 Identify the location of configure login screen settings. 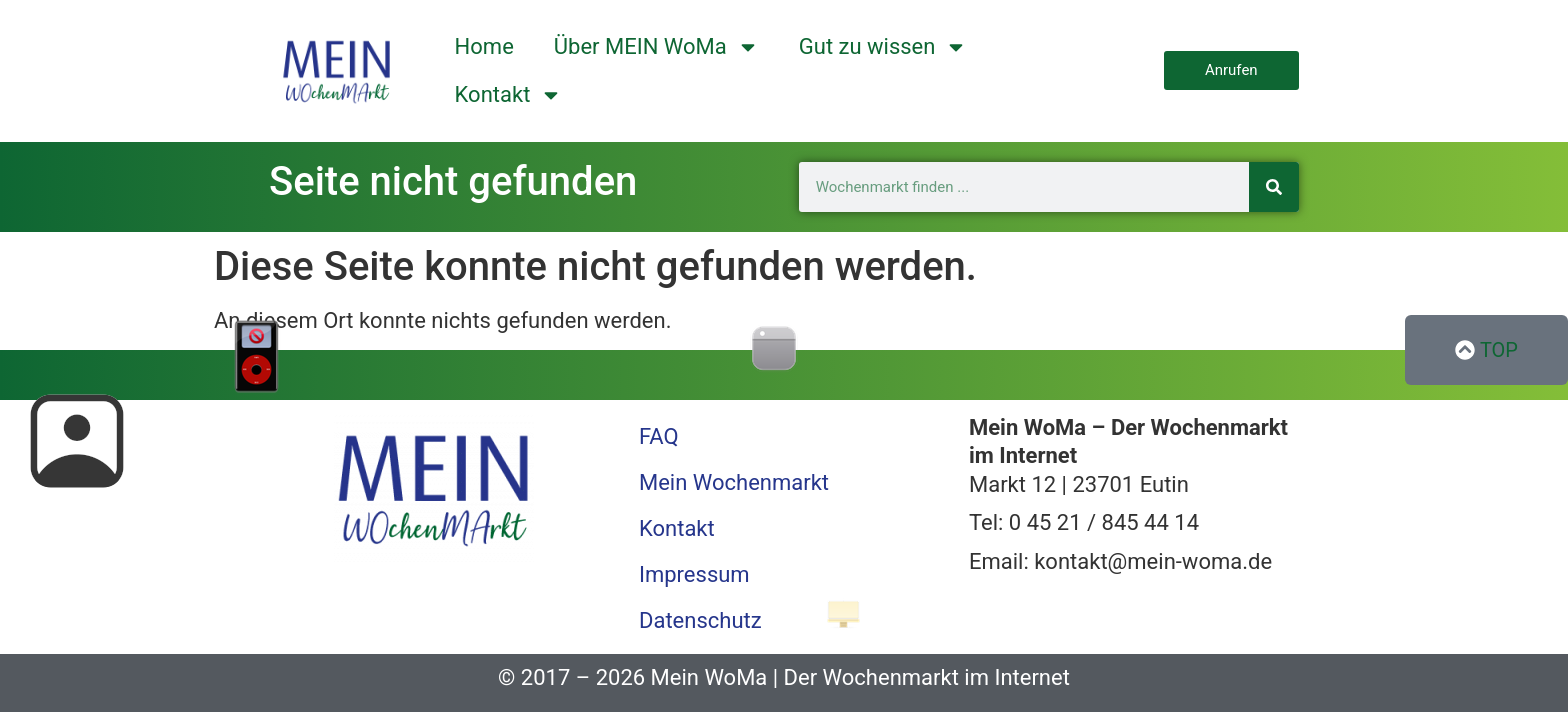
(77, 441).